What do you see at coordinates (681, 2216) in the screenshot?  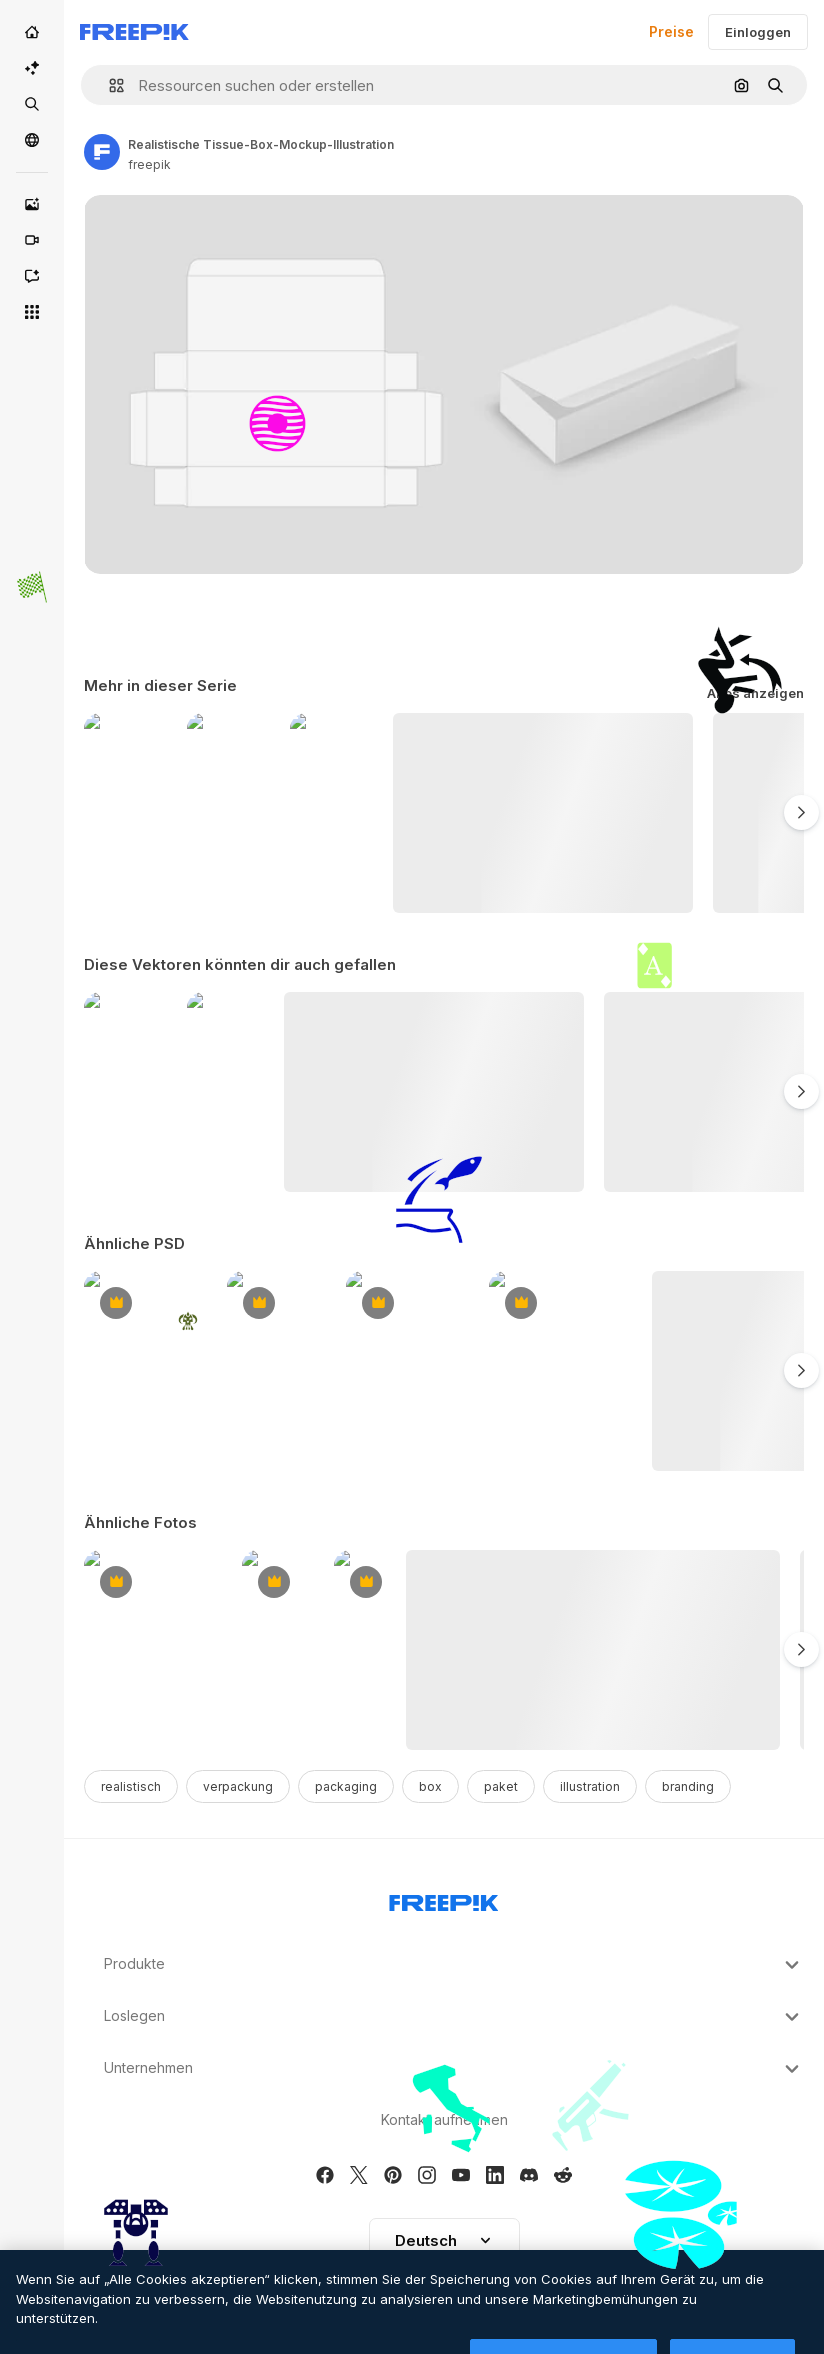 I see `decorative nature or pond-themed game element` at bounding box center [681, 2216].